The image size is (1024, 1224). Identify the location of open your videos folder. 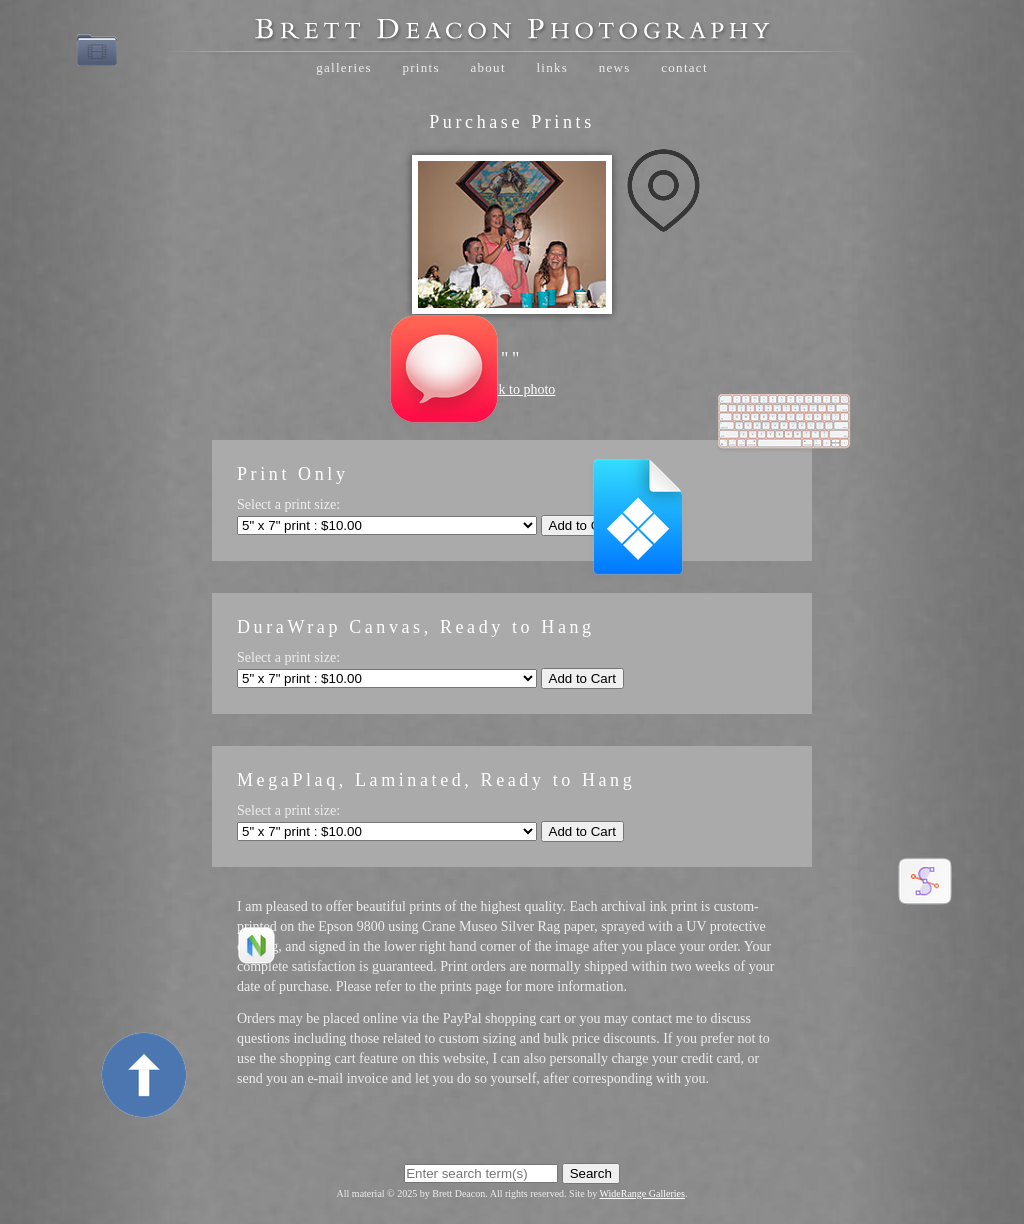
(97, 50).